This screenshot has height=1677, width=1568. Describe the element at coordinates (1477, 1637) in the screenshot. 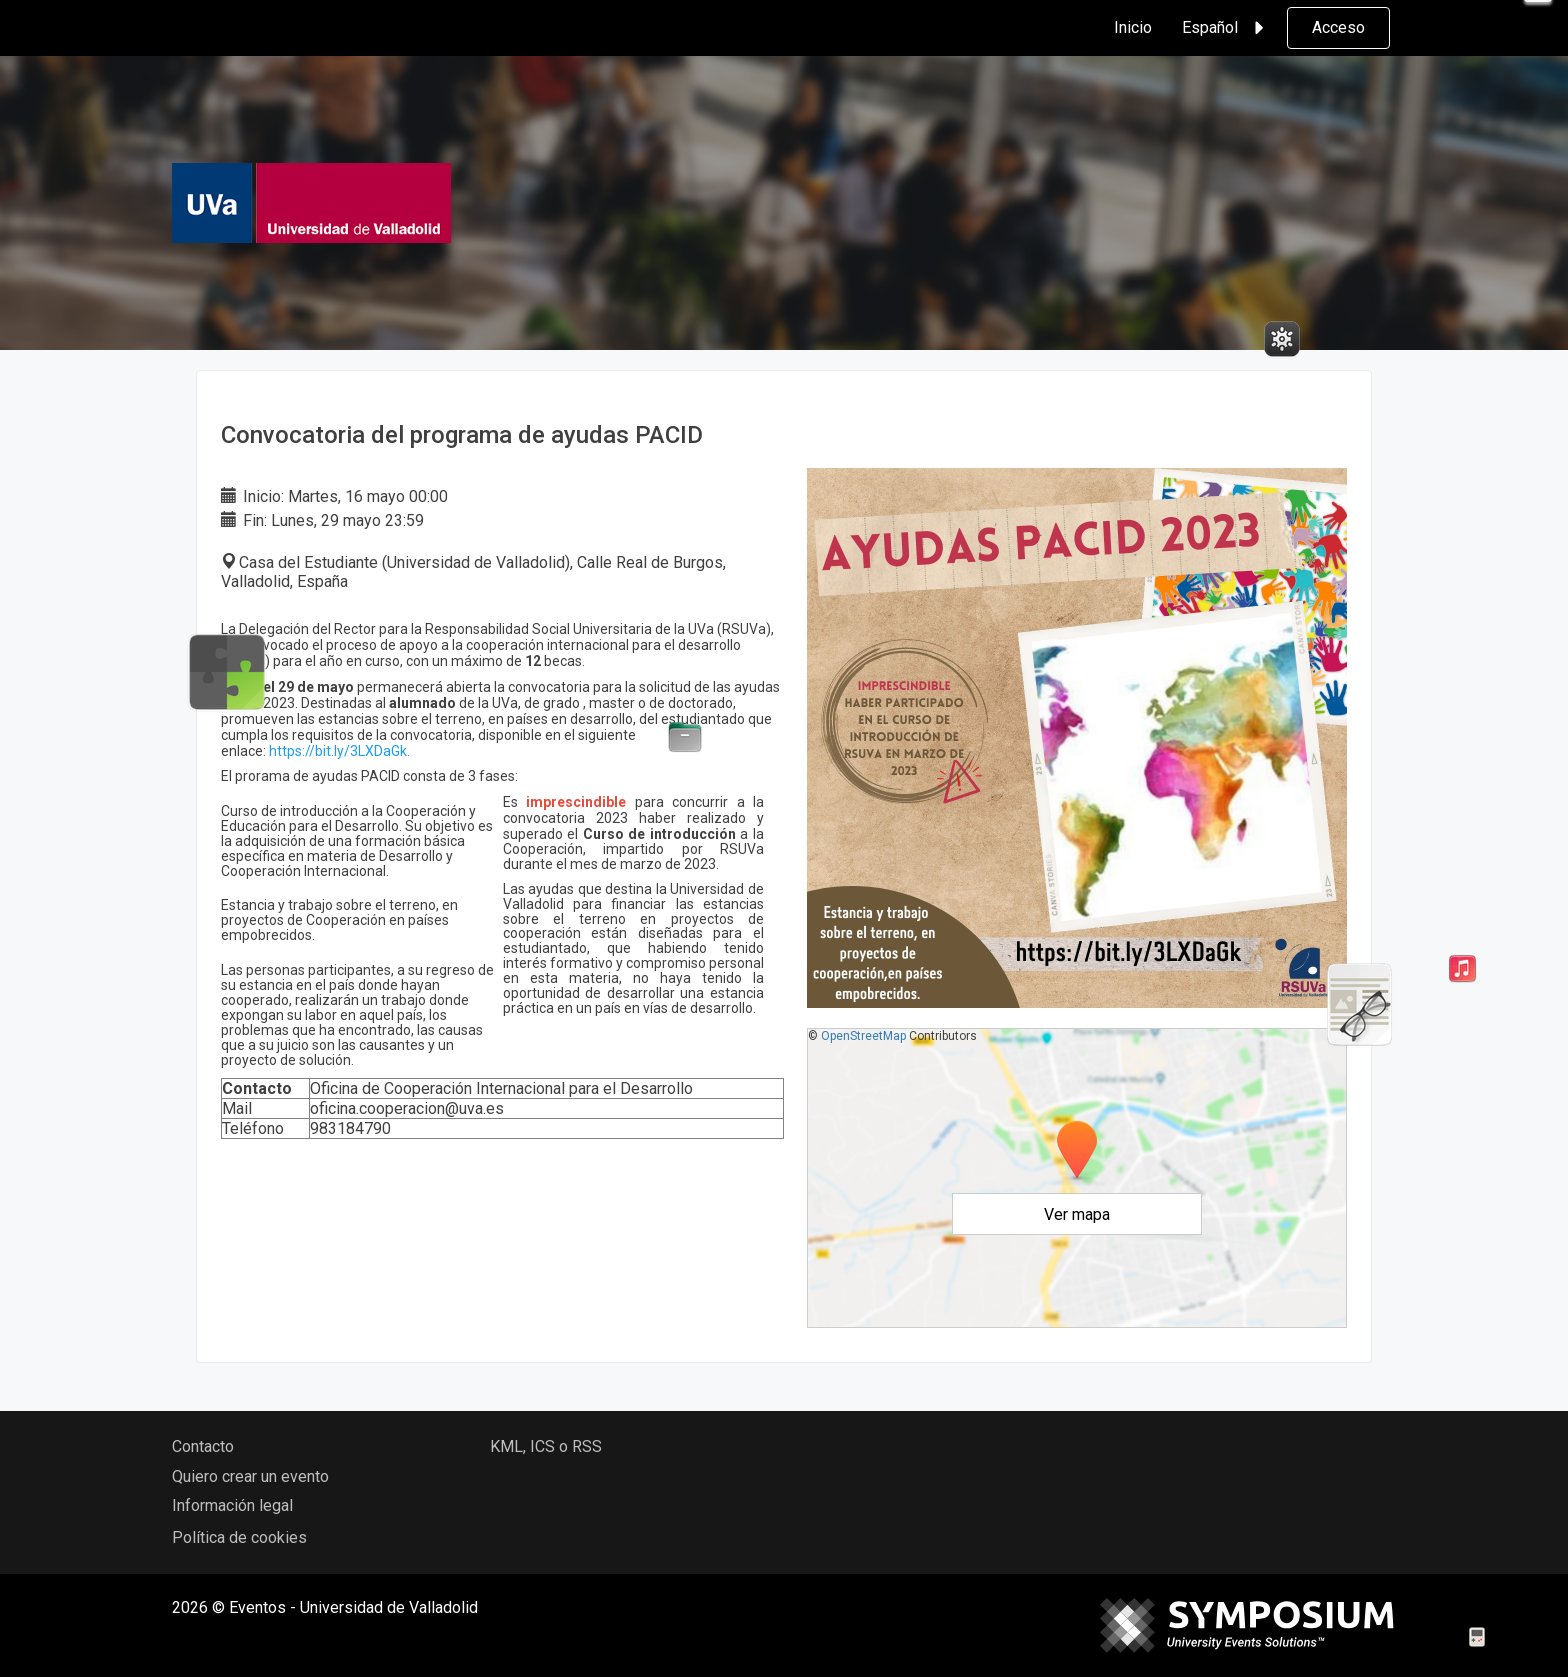

I see `open the games application` at that location.